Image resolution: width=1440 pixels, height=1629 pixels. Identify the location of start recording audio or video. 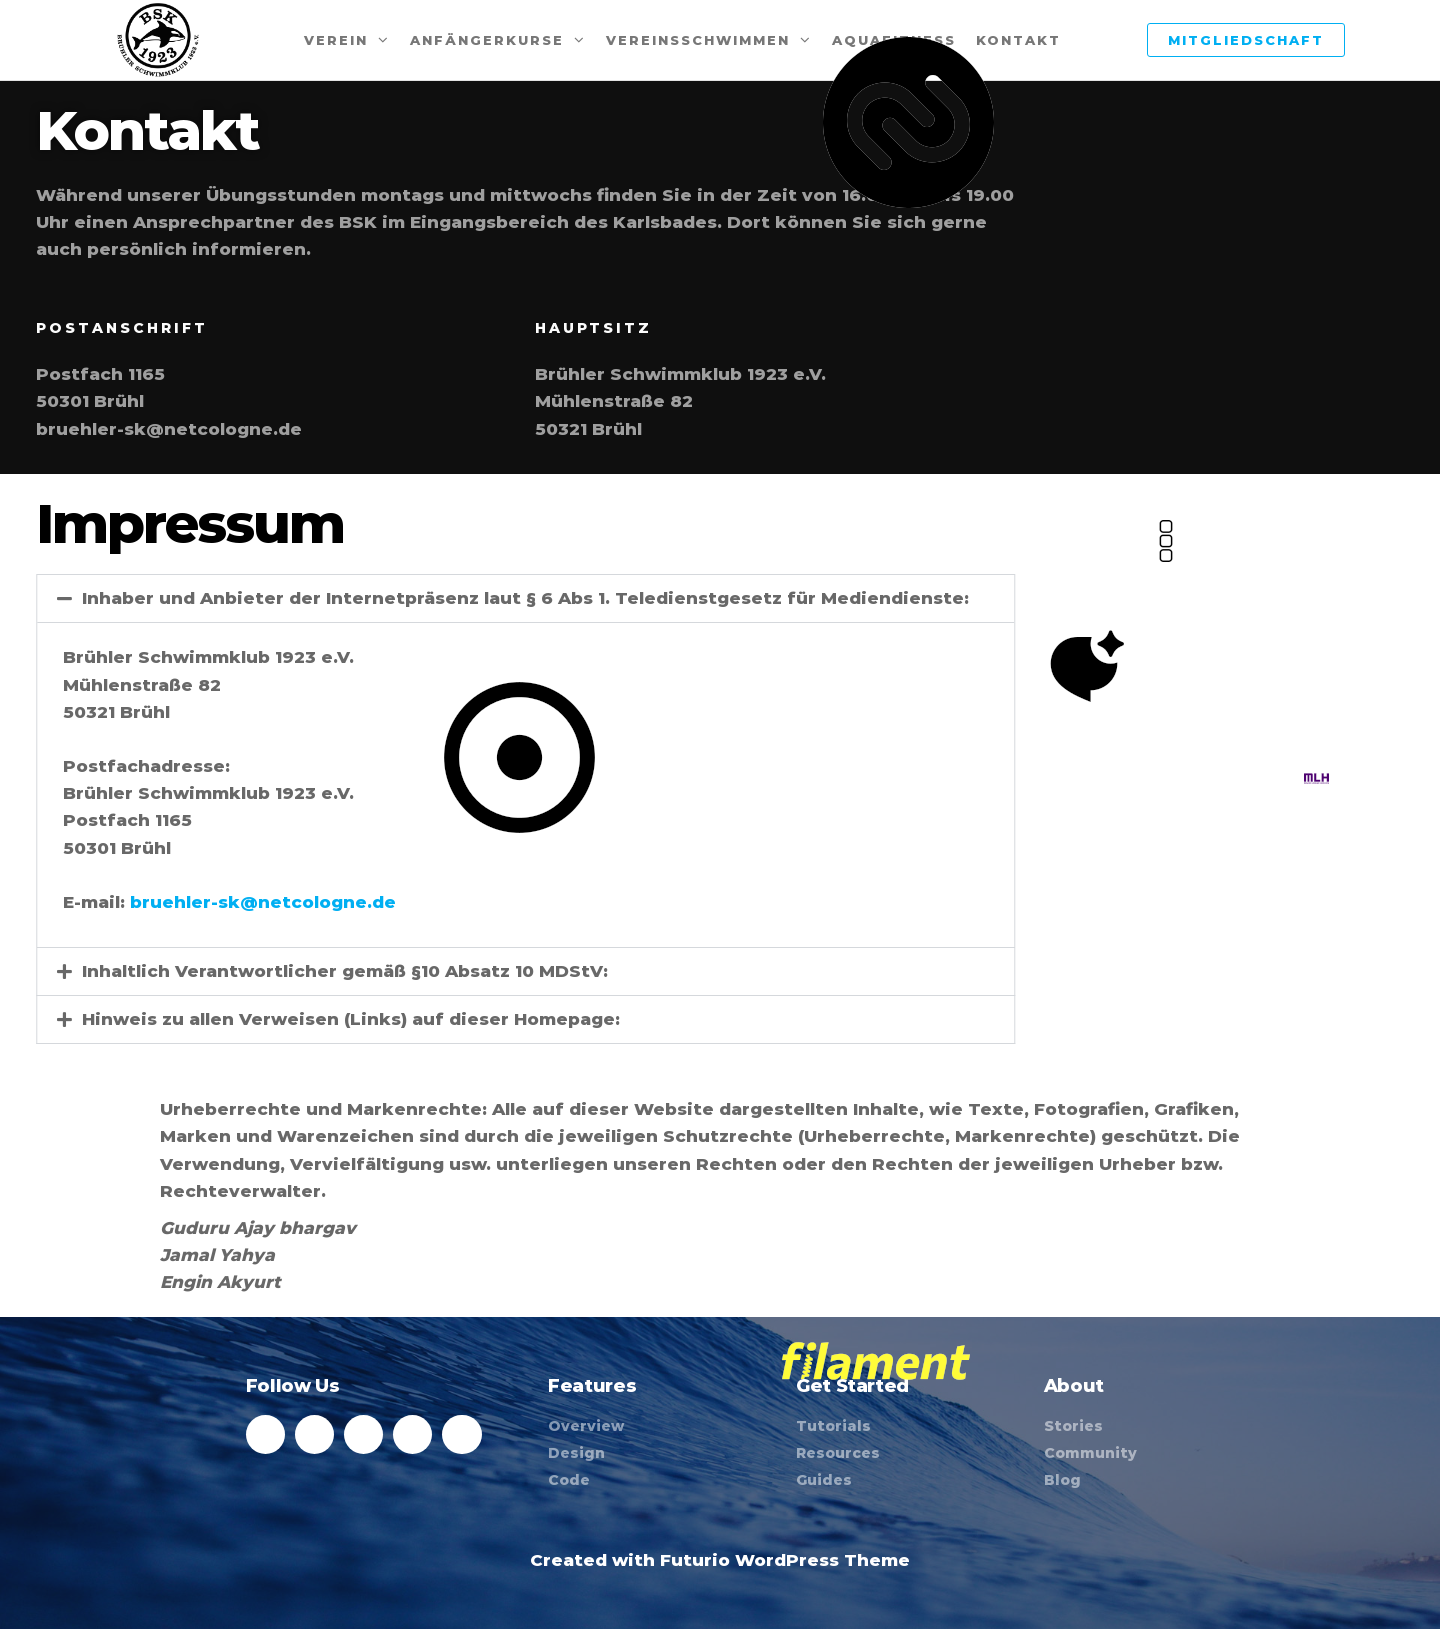
(519, 757).